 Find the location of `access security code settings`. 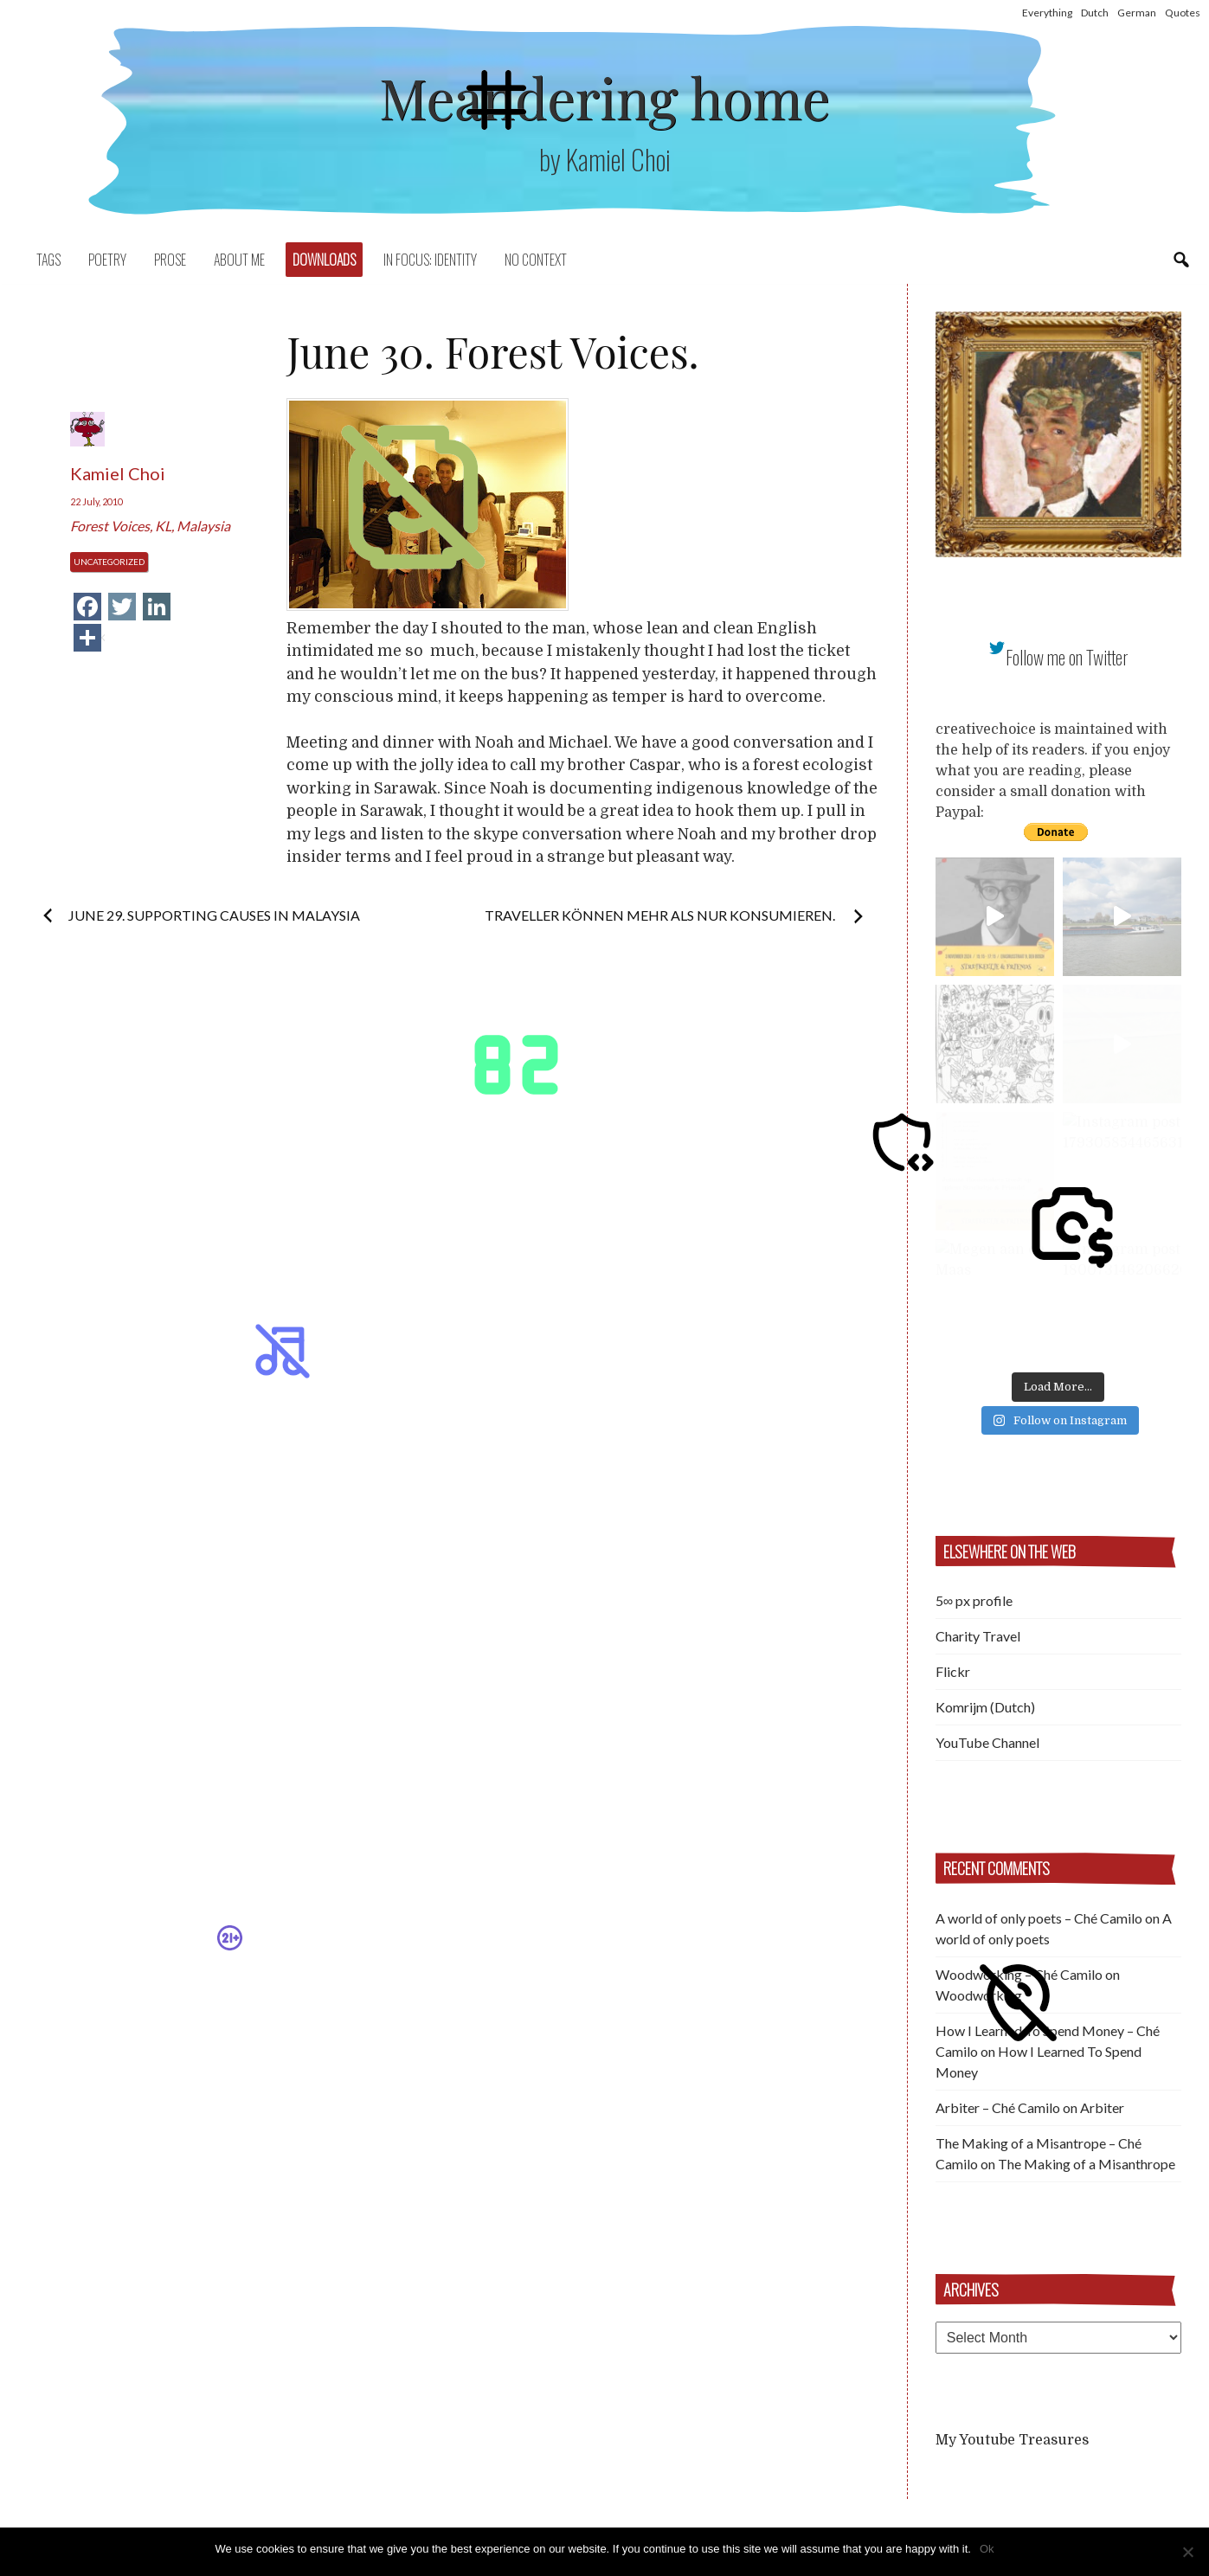

access security code settings is located at coordinates (902, 1142).